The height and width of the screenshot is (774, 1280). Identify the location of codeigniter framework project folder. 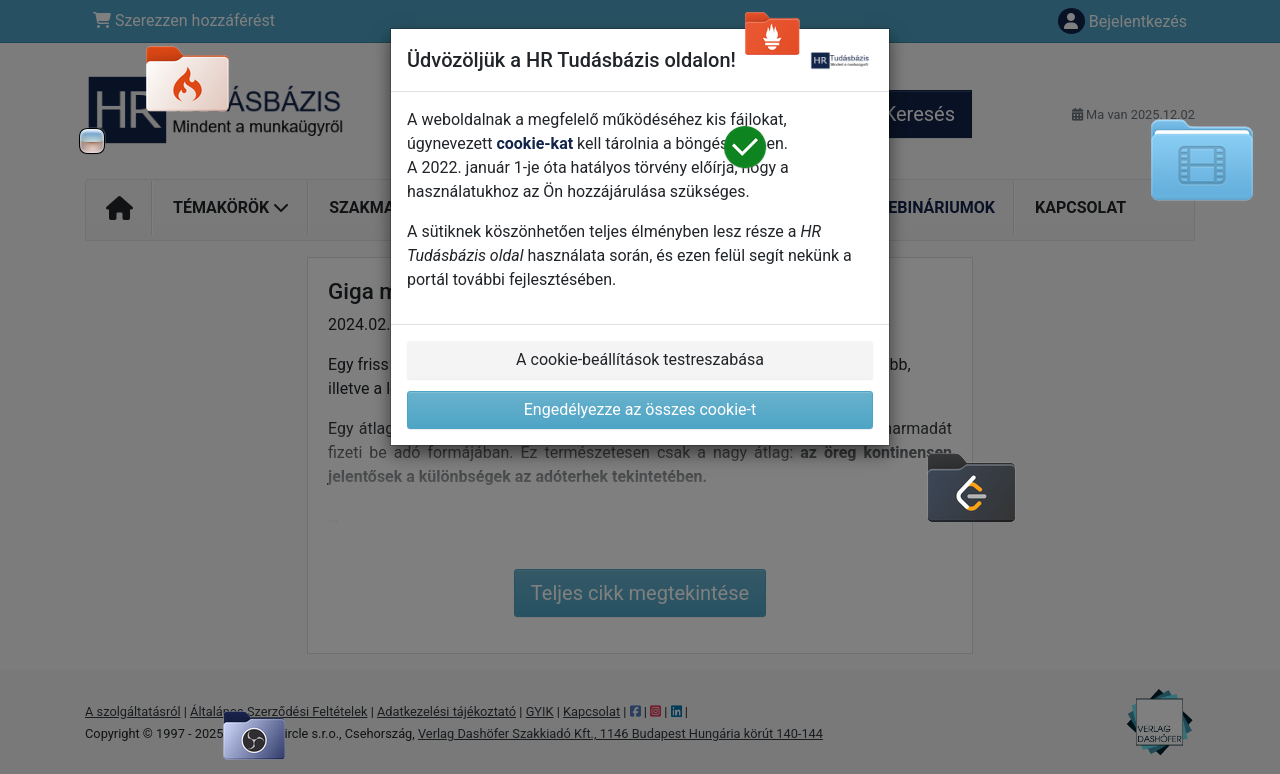
(187, 81).